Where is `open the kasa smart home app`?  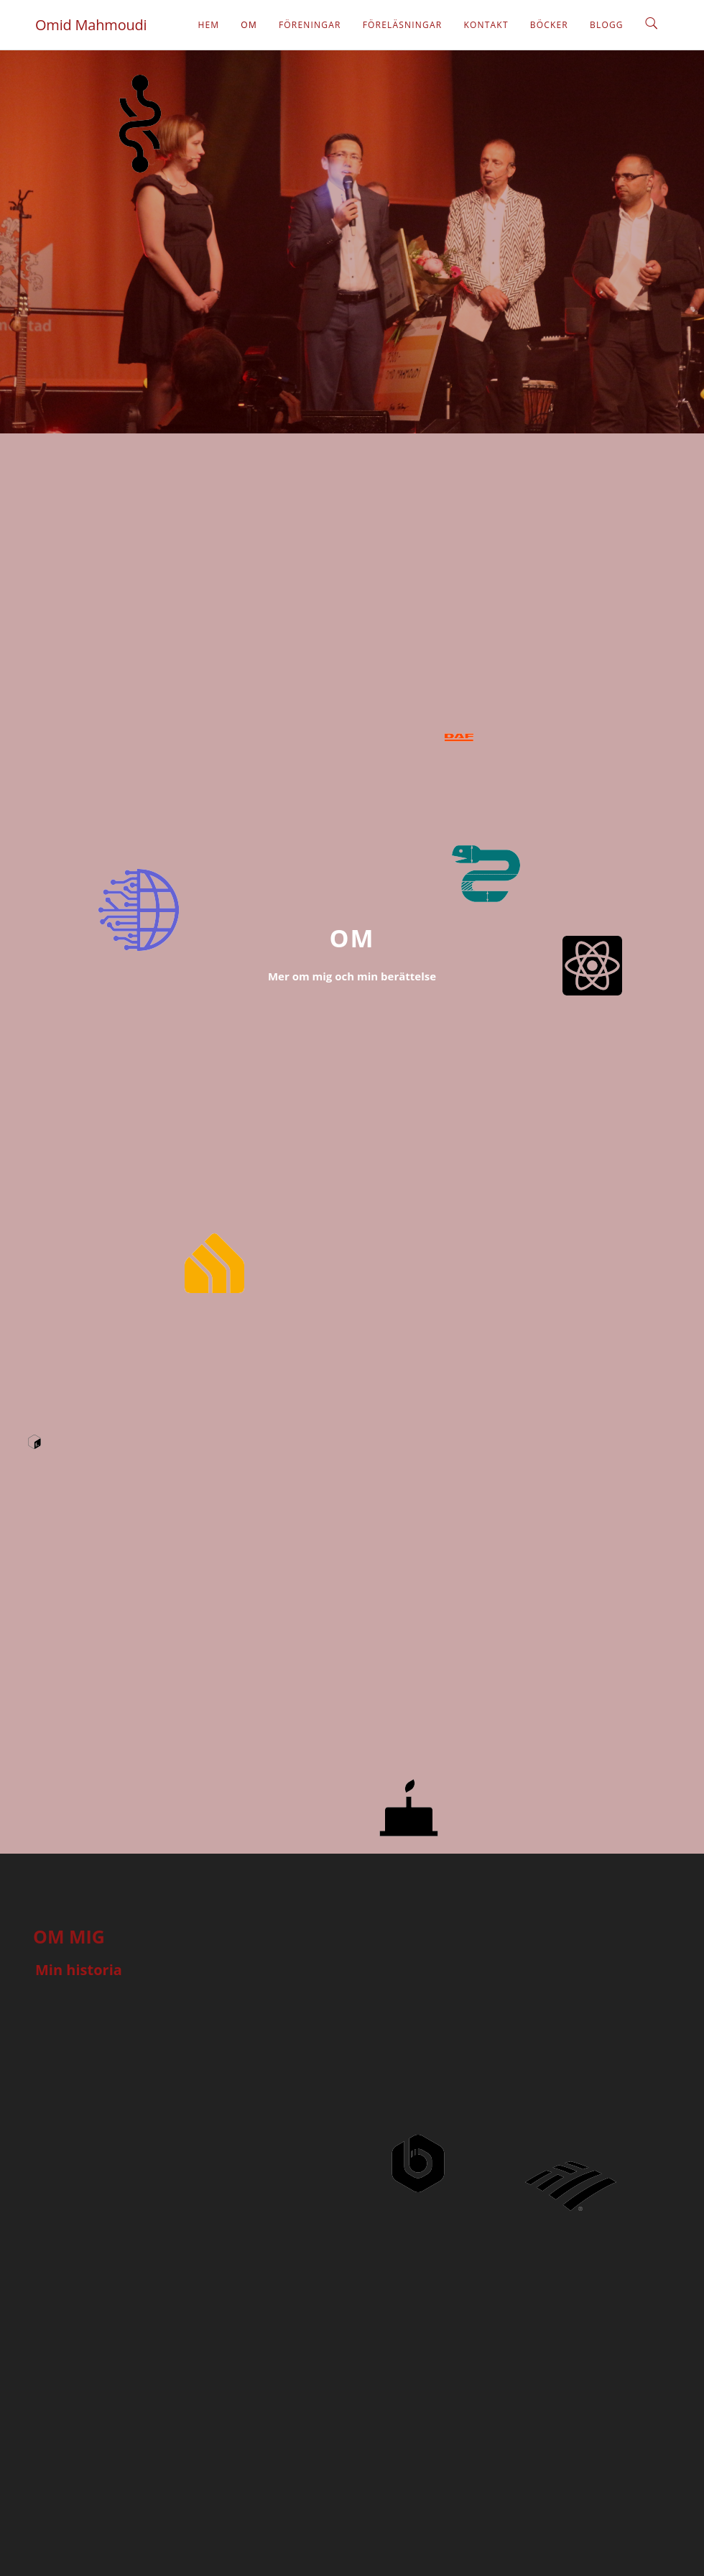
open the kasa smart home app is located at coordinates (214, 1263).